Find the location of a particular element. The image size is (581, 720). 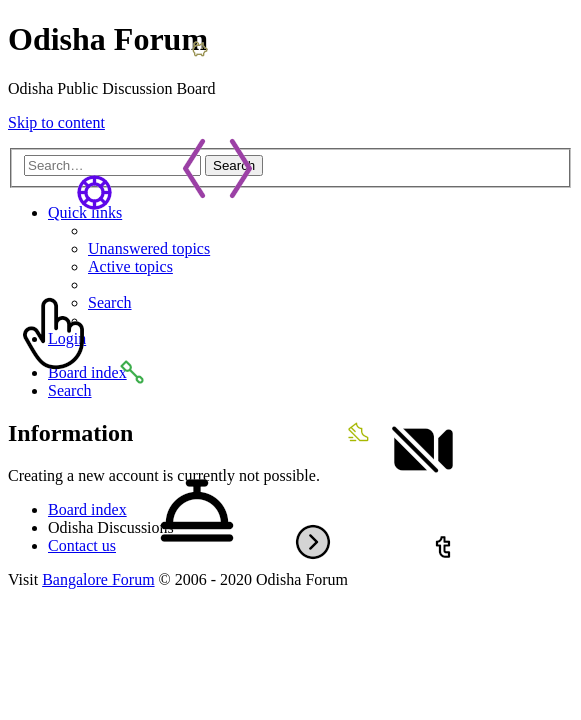

view your savings account is located at coordinates (200, 49).